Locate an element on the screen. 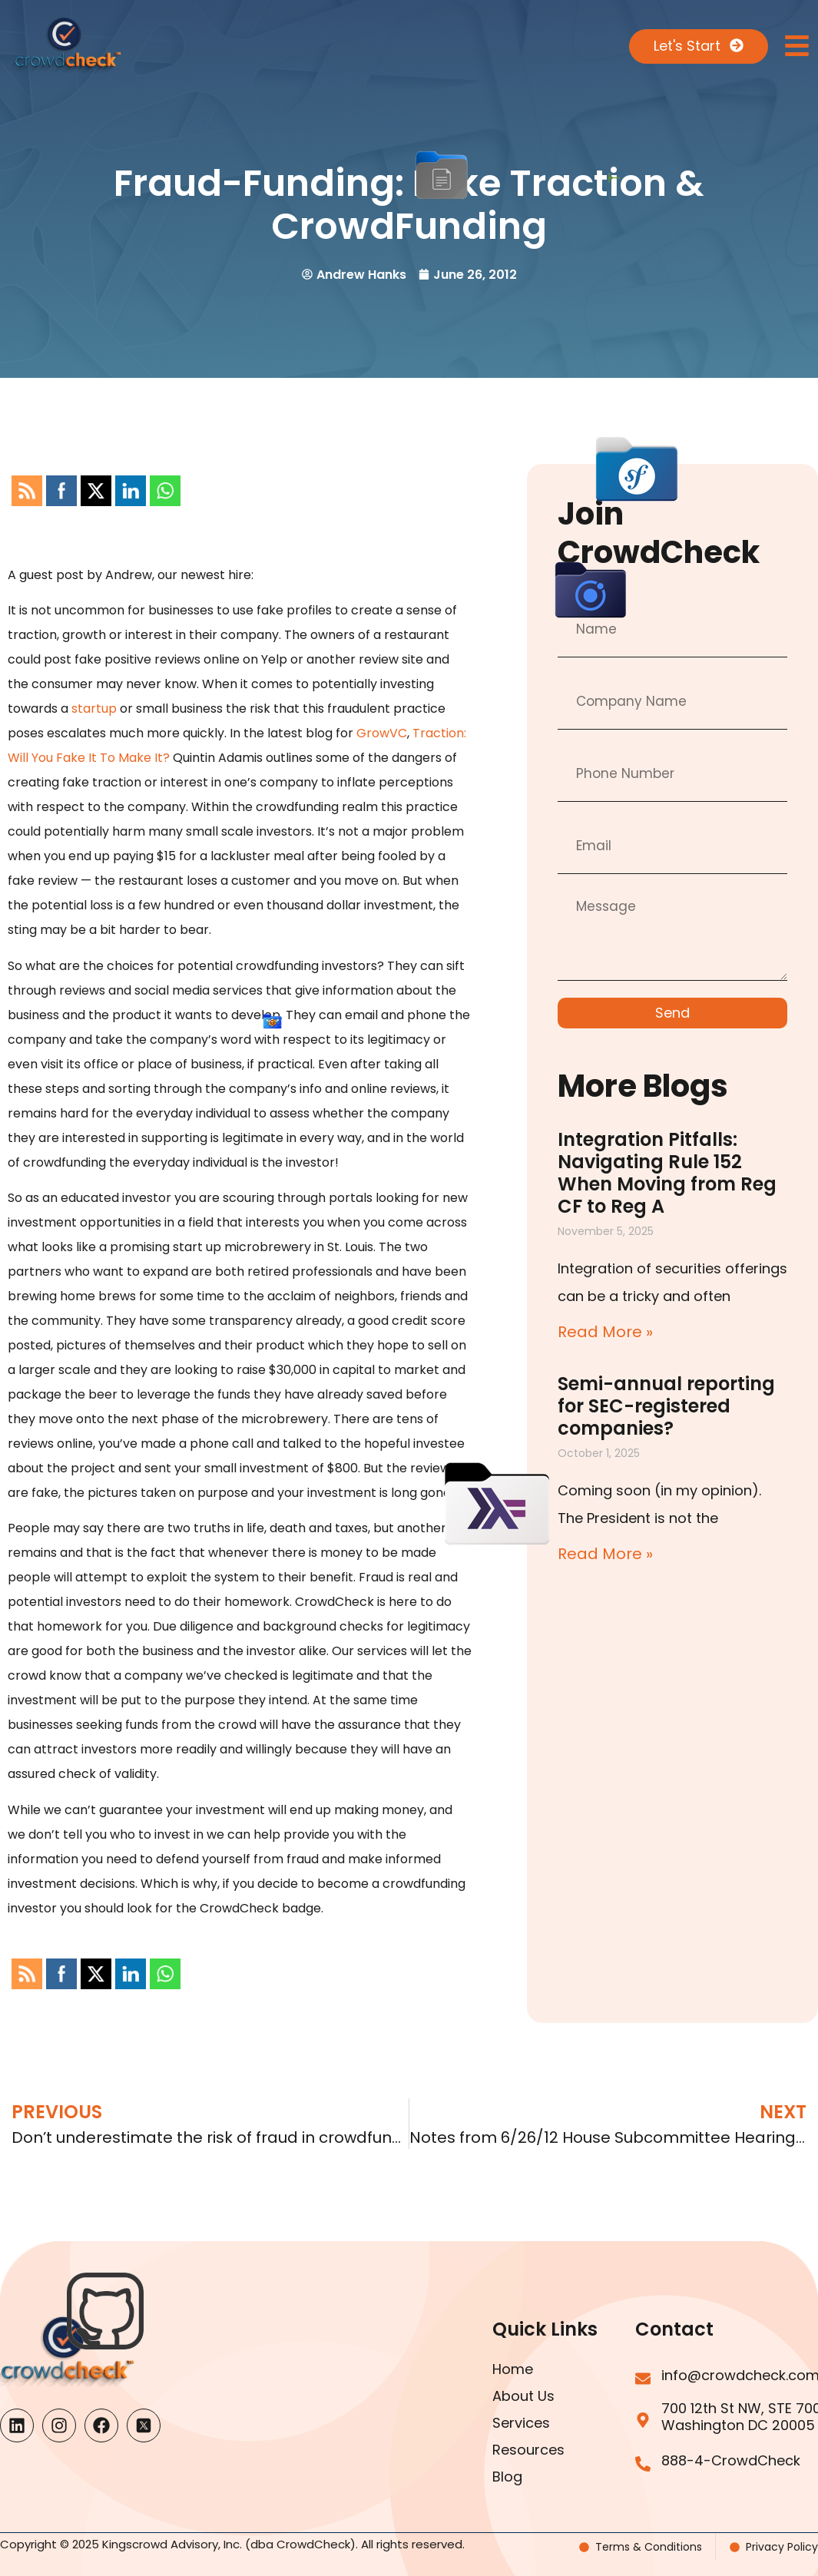  folder containing symfony framework project files is located at coordinates (636, 471).